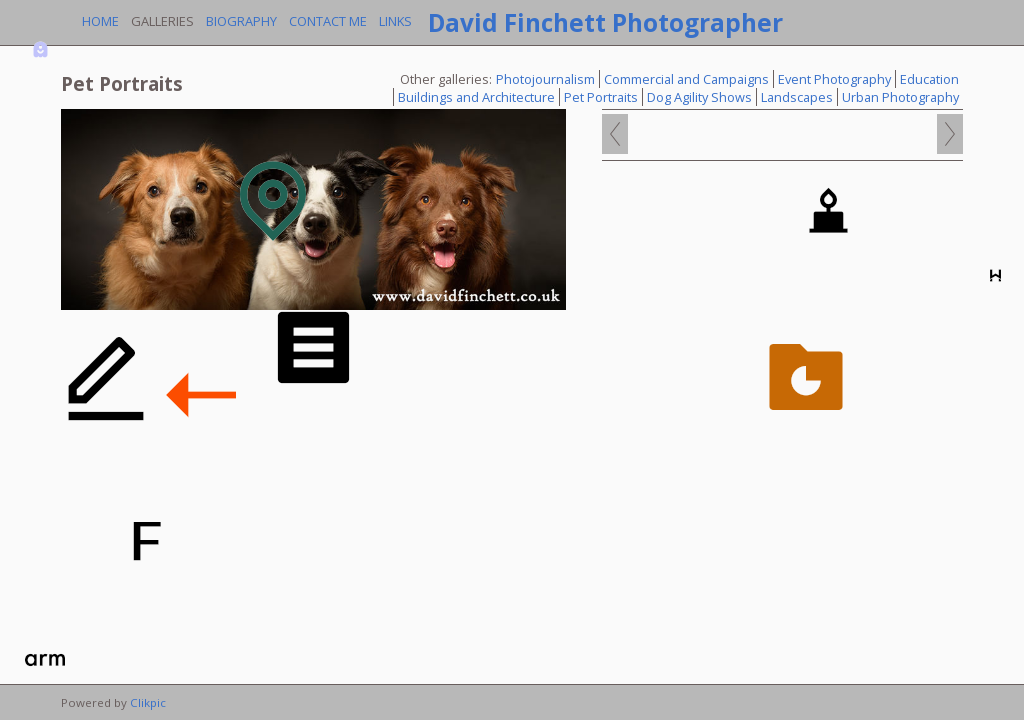  What do you see at coordinates (313, 347) in the screenshot?
I see `switch to horizontal layout view` at bounding box center [313, 347].